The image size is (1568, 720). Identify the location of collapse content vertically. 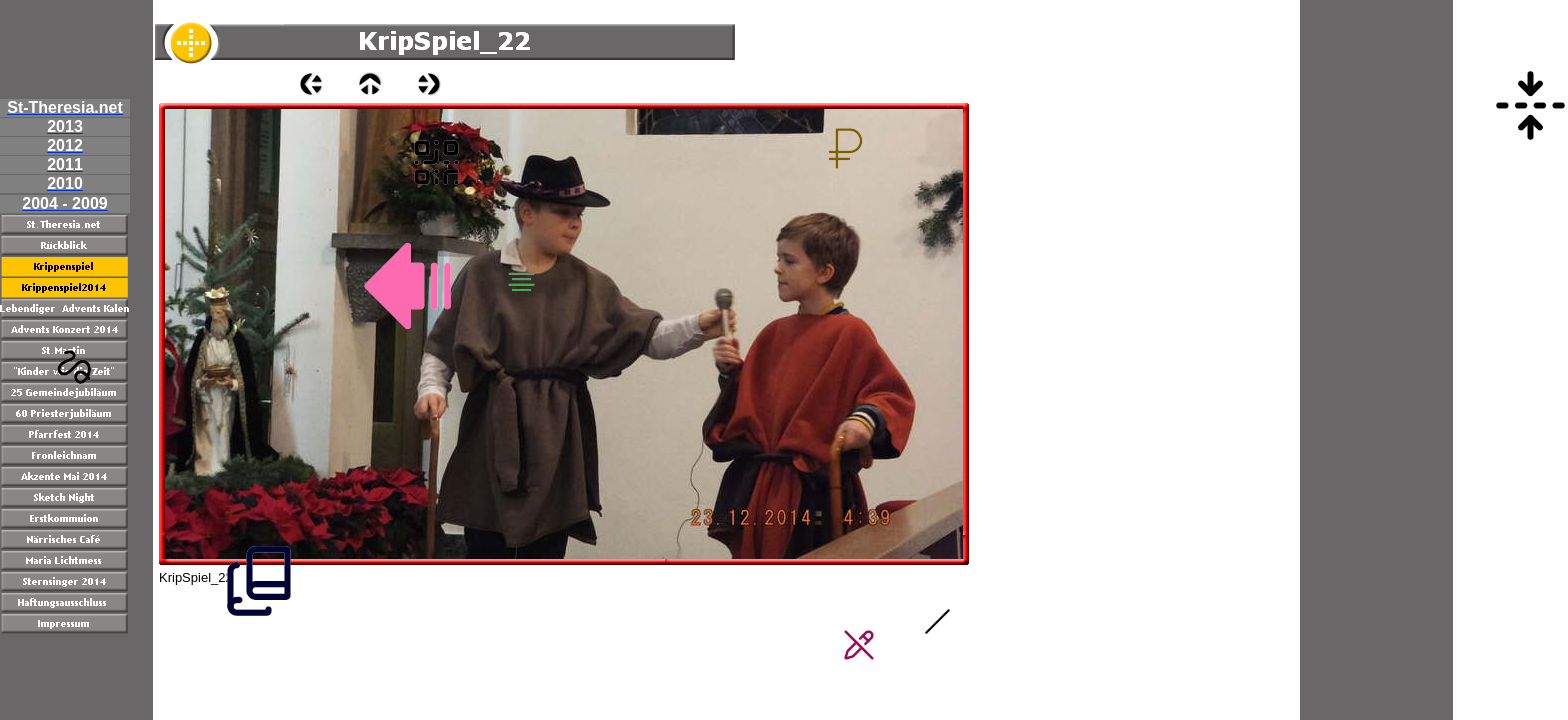
(1530, 105).